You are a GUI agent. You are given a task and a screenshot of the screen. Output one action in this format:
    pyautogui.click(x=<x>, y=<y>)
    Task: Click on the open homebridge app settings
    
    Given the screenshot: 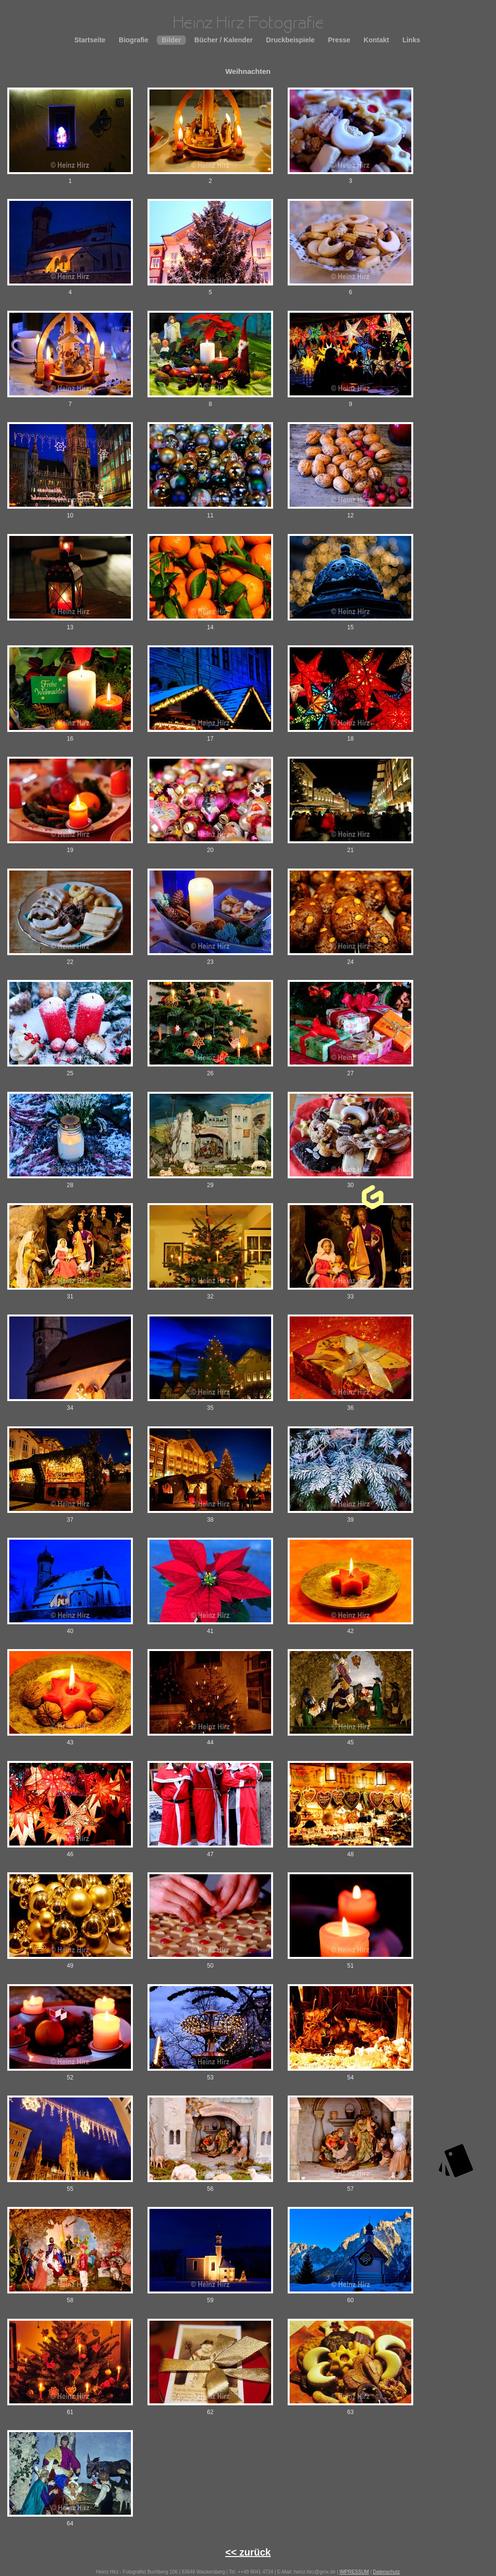 What is the action you would take?
    pyautogui.click(x=366, y=2258)
    